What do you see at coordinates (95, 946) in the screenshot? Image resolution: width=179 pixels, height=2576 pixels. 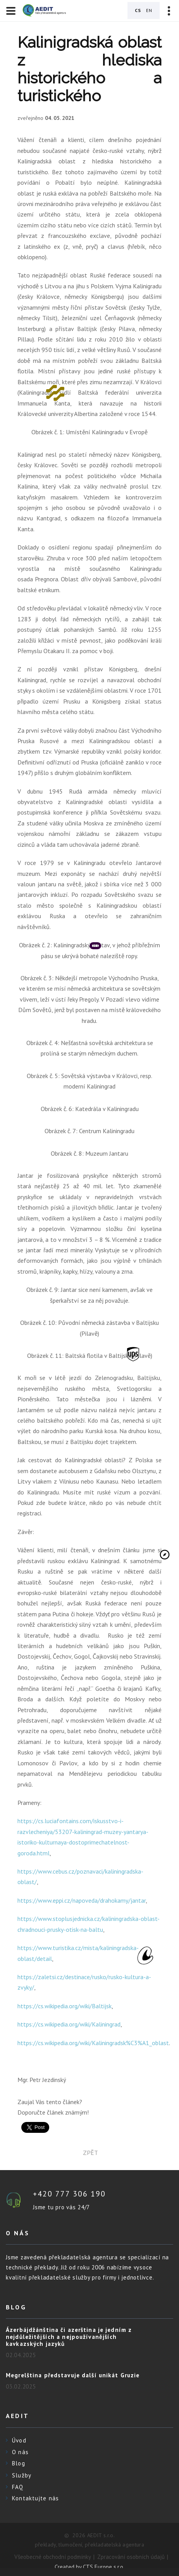 I see `open Oculus VR app or settings` at bounding box center [95, 946].